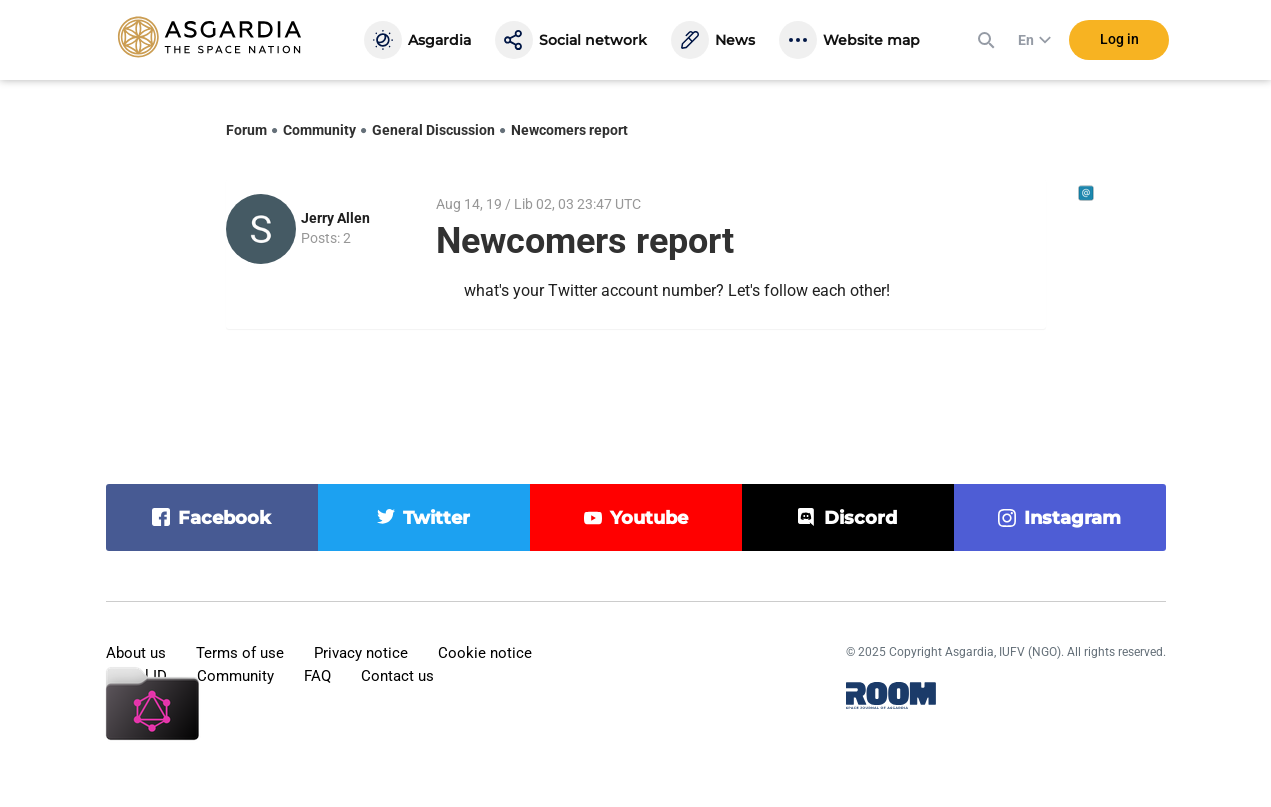  Describe the element at coordinates (1086, 193) in the screenshot. I see `access online accounts settings` at that location.